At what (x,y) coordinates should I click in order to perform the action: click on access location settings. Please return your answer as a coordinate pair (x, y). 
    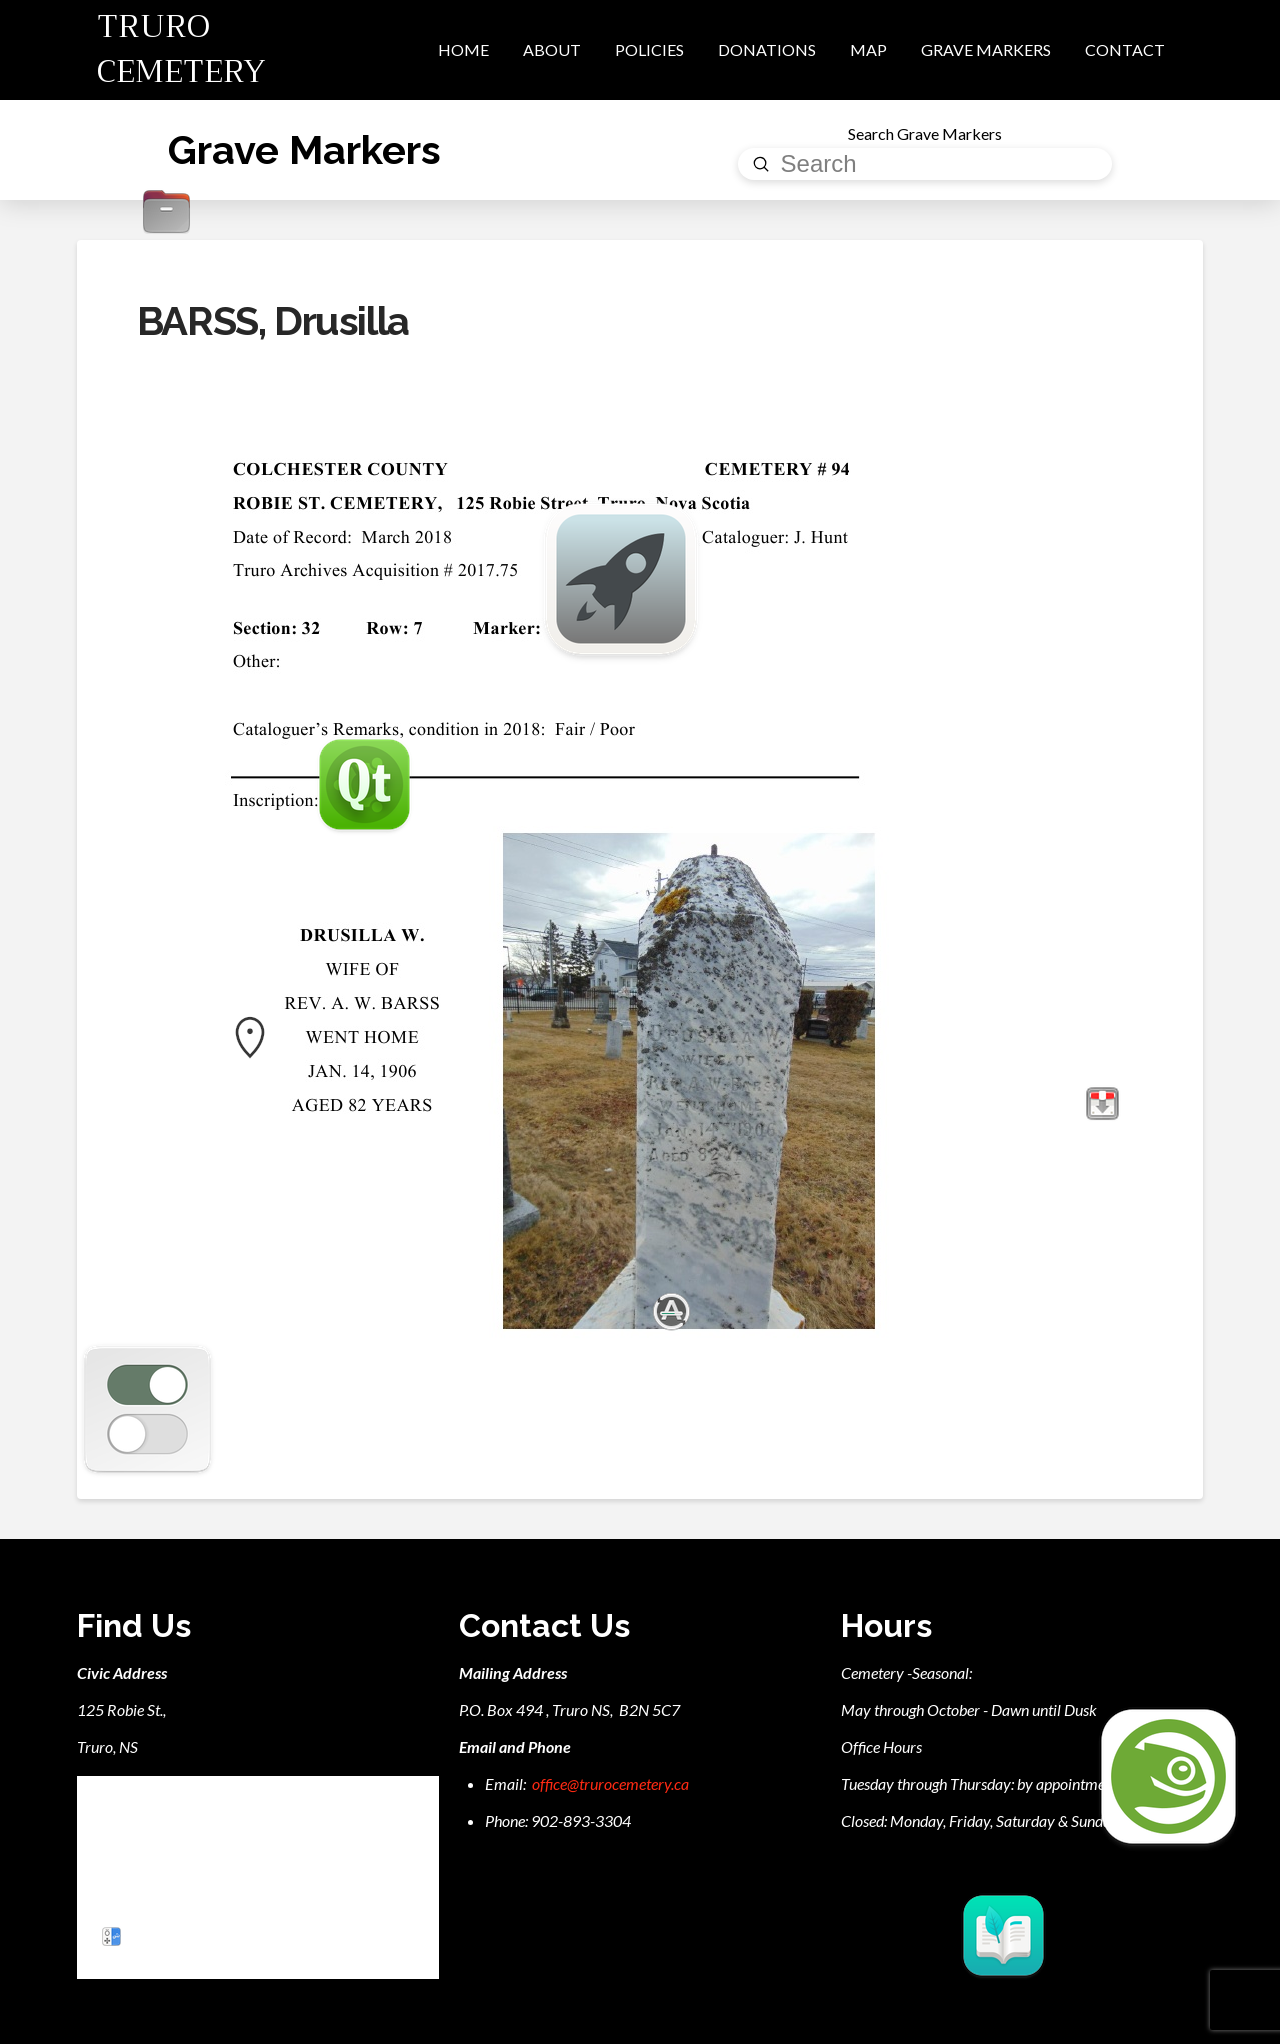
    Looking at the image, I should click on (250, 1037).